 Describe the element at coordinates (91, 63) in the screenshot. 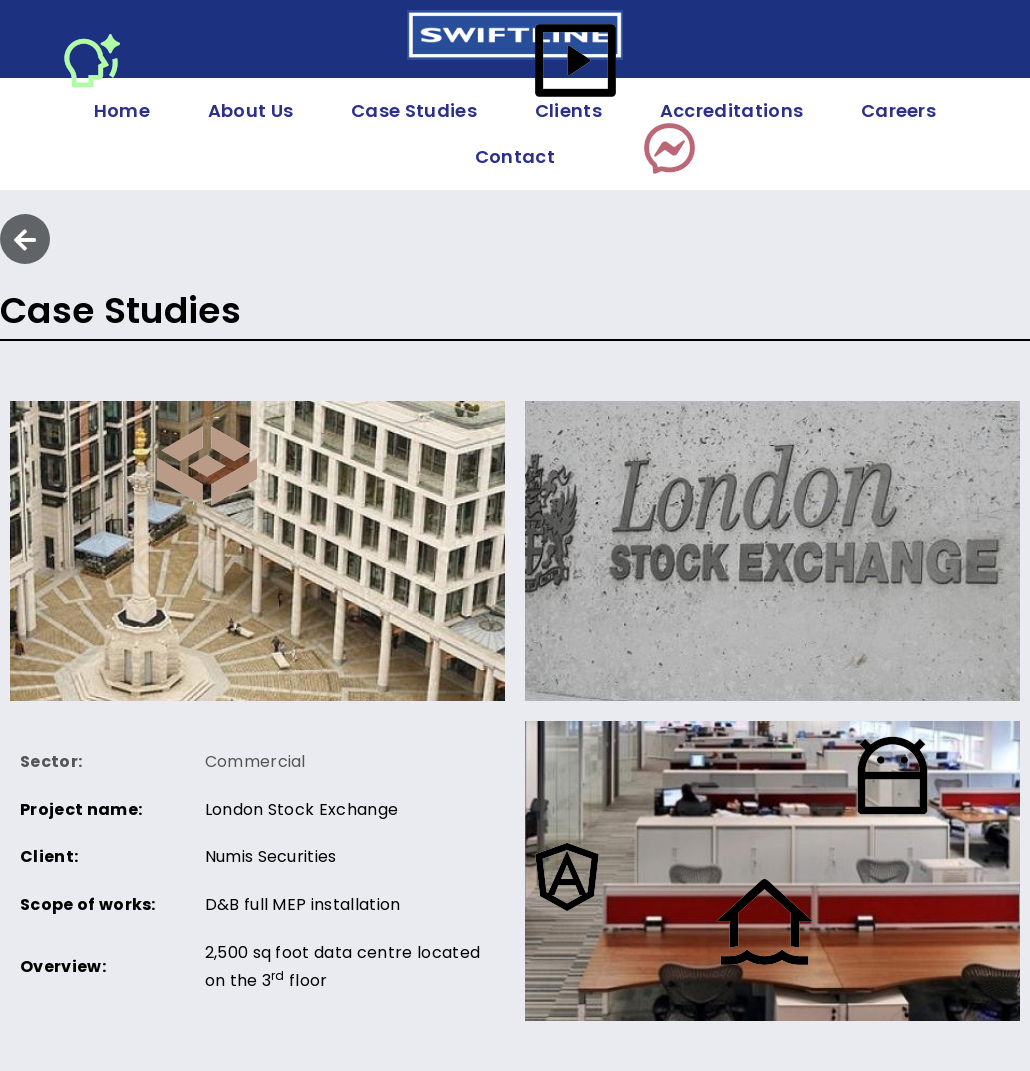

I see `access speak ai voice assistant` at that location.